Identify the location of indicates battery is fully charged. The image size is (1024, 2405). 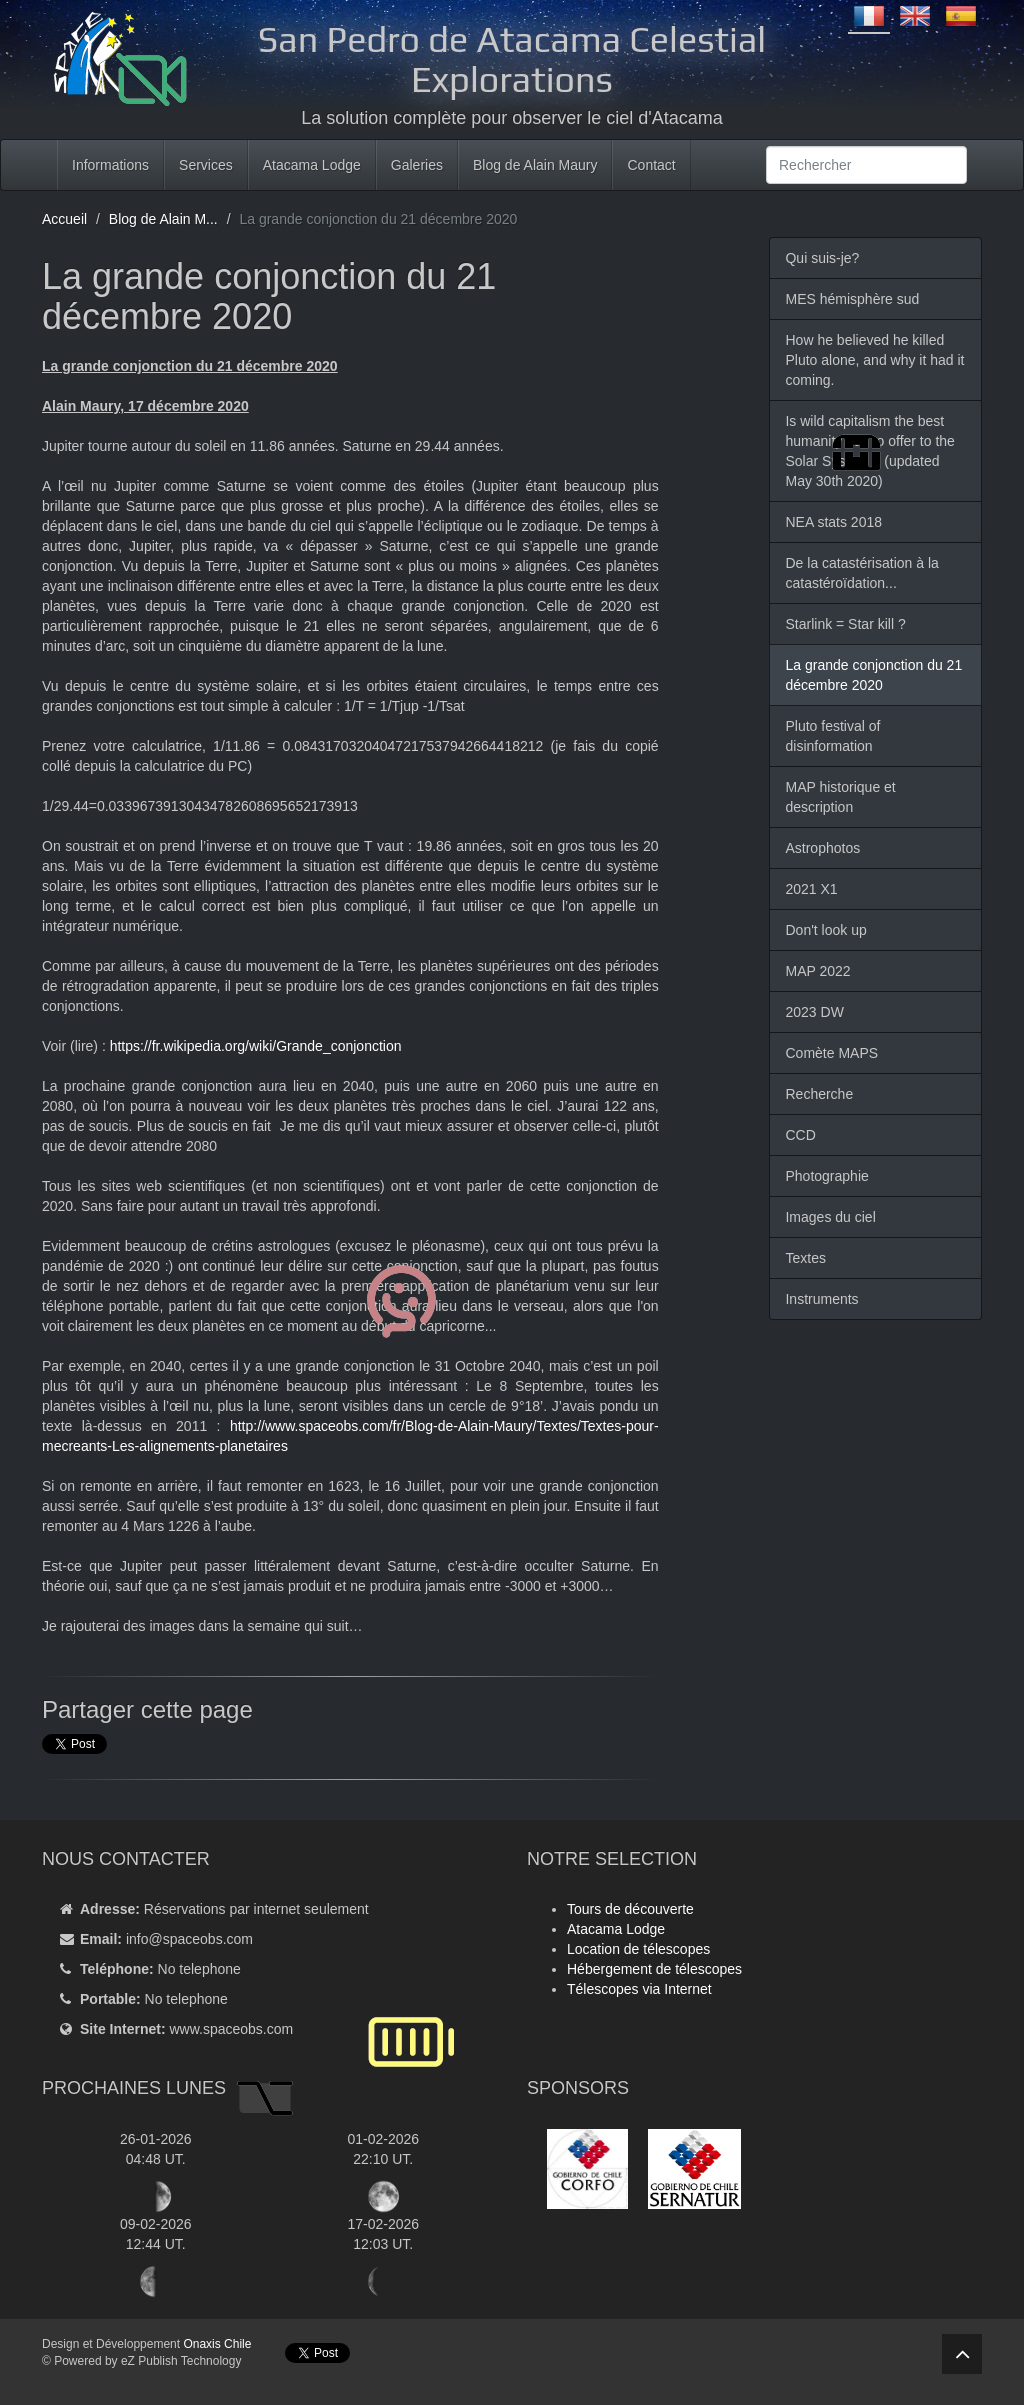
(410, 2042).